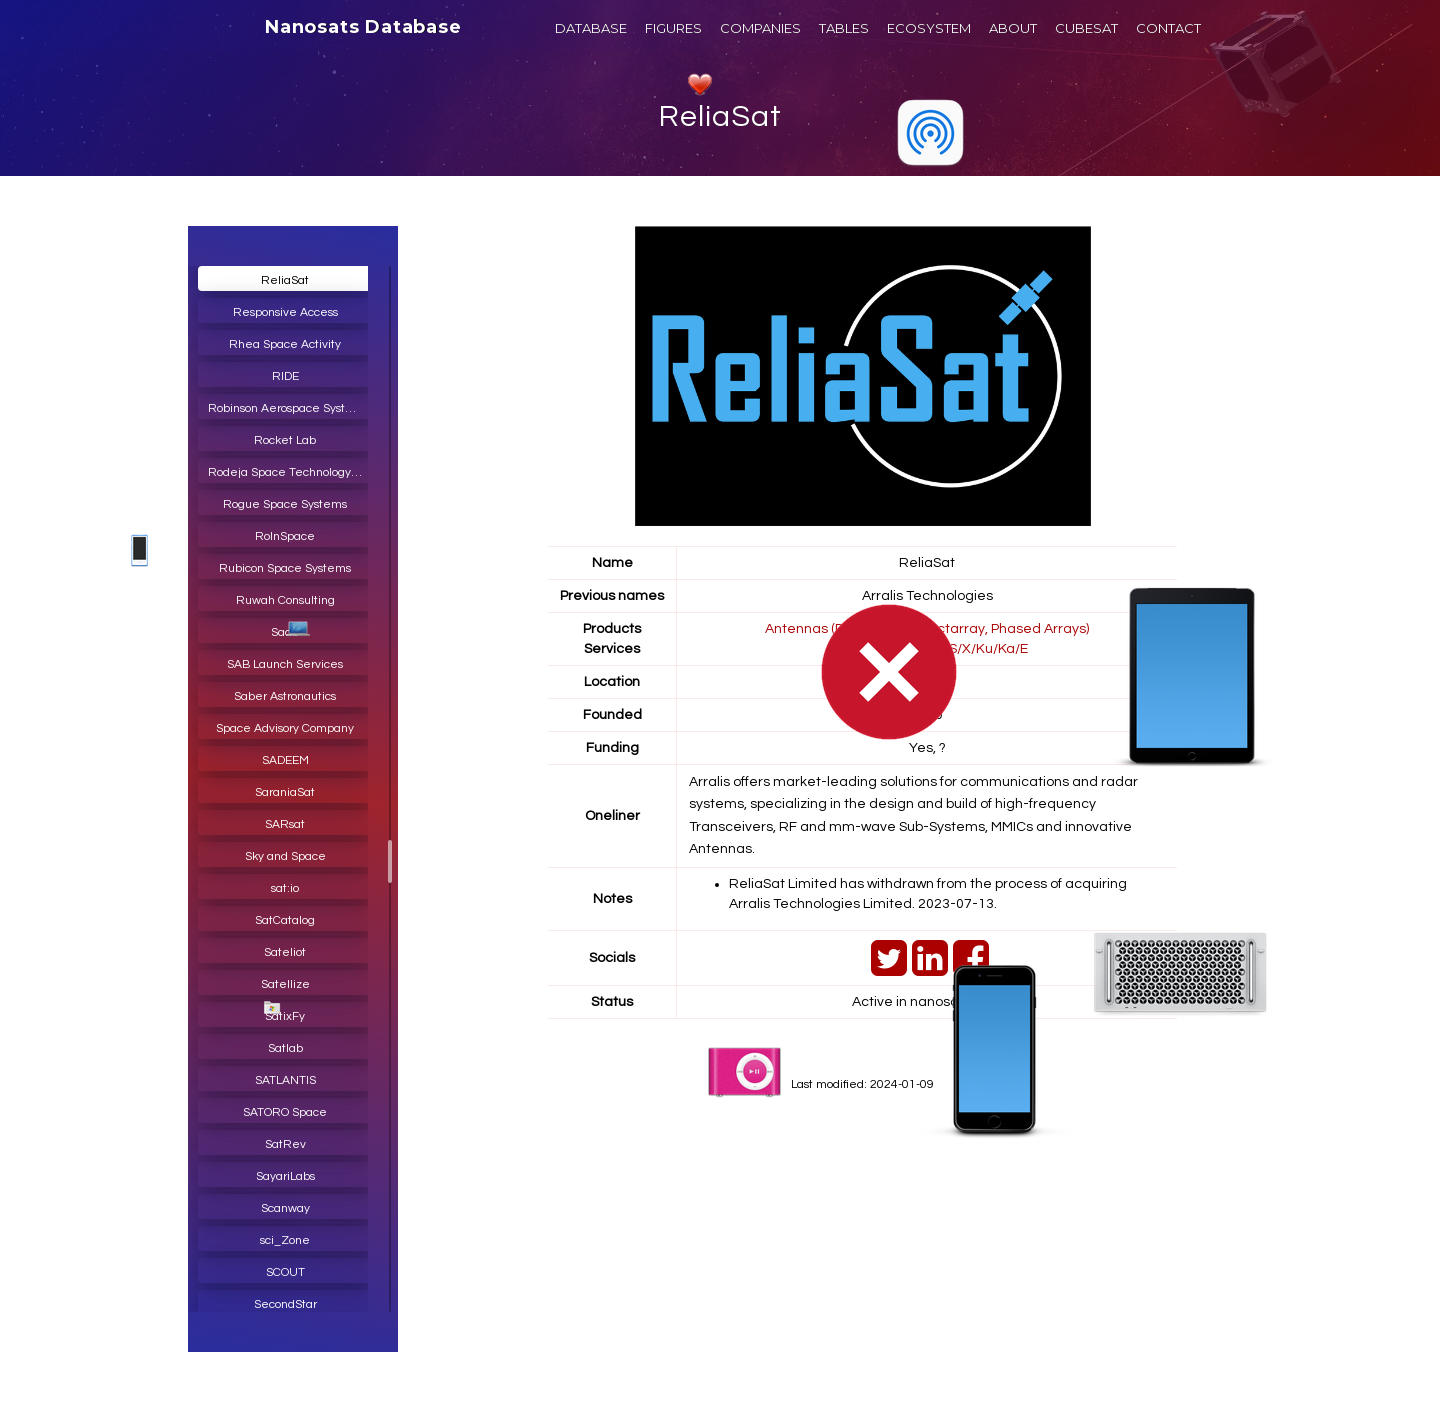 This screenshot has height=1408, width=1440. I want to click on indicates a mac pro rackmount server in system preferences, so click(1180, 972).